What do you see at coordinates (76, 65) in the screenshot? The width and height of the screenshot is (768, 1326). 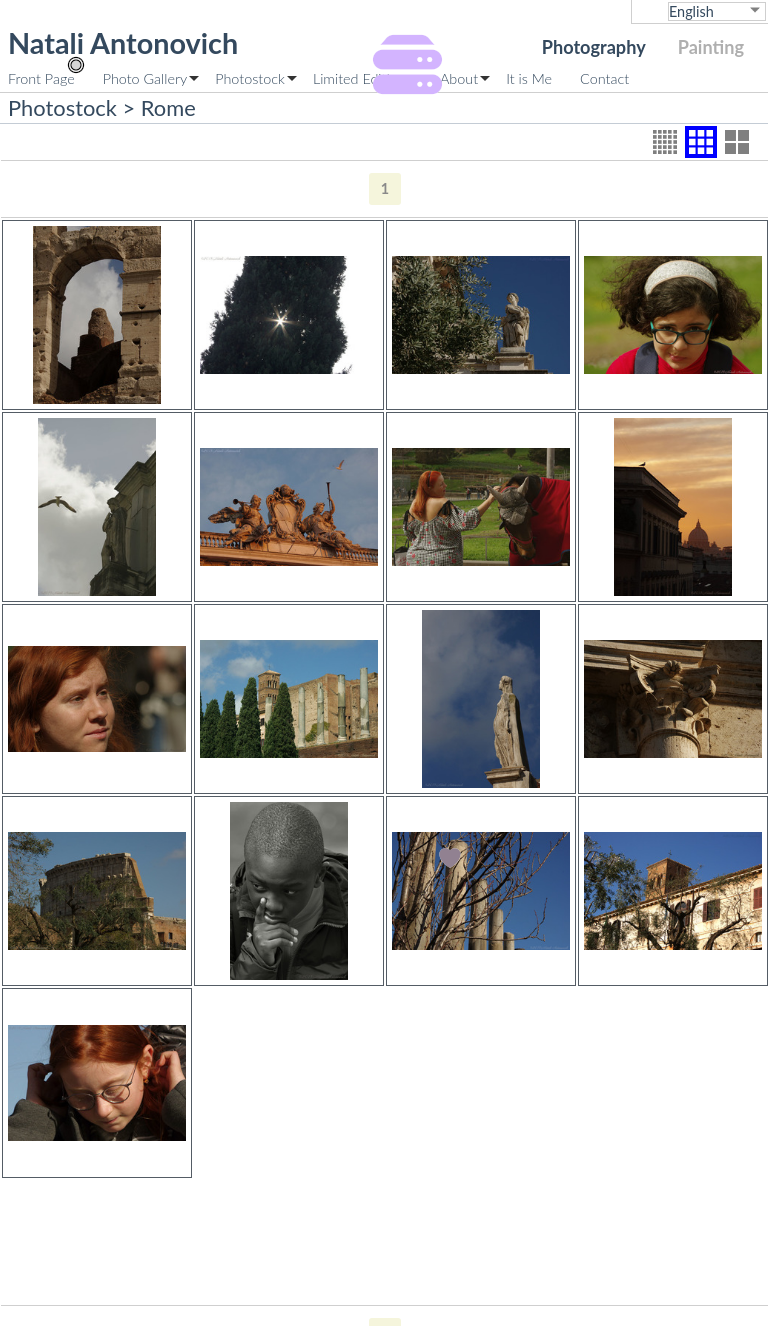 I see `start recording audio or video` at bounding box center [76, 65].